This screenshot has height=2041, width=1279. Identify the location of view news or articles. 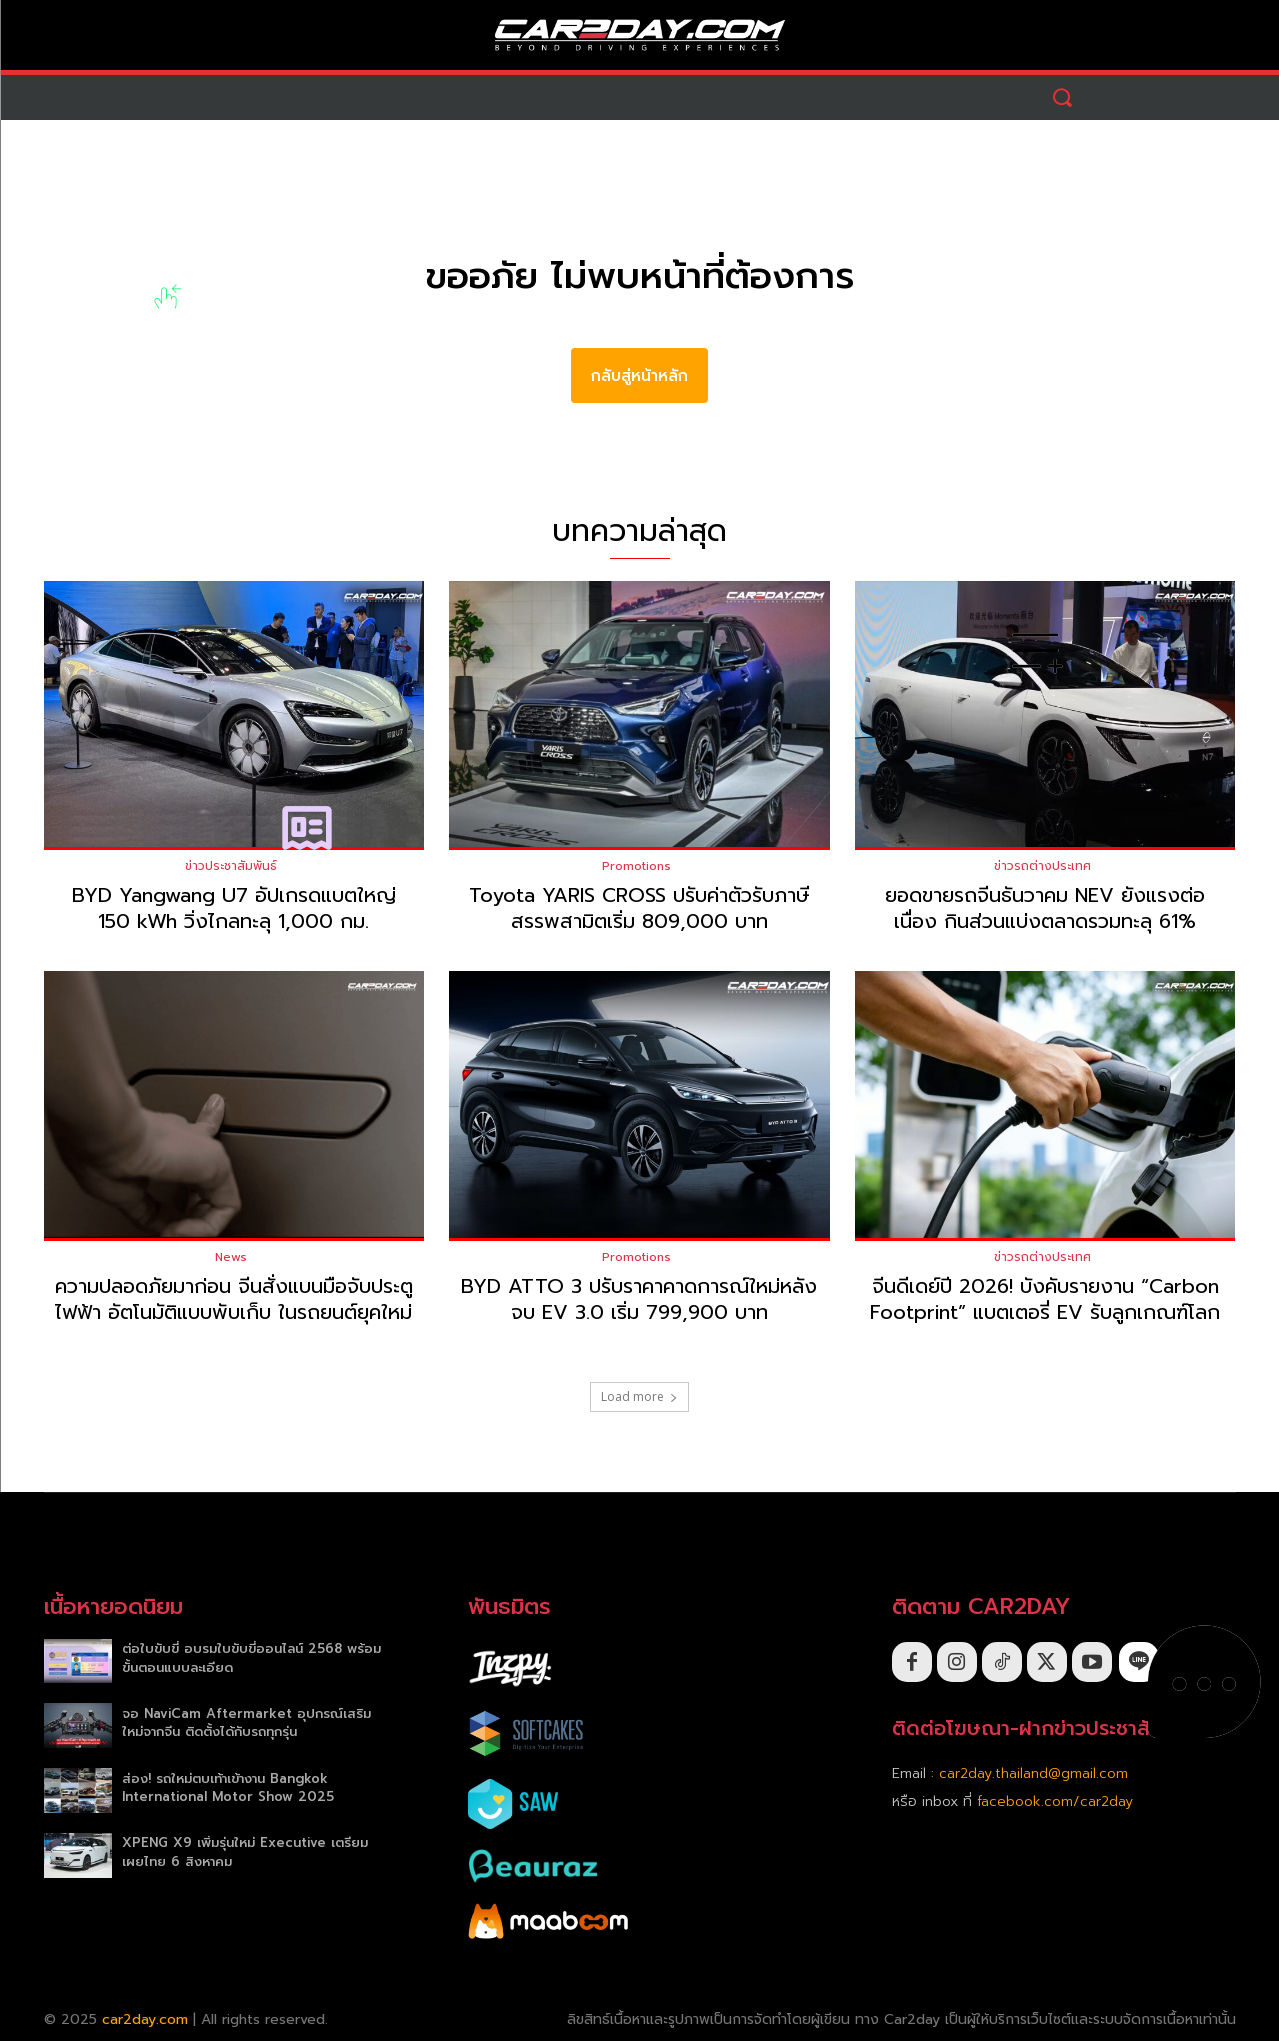
(307, 827).